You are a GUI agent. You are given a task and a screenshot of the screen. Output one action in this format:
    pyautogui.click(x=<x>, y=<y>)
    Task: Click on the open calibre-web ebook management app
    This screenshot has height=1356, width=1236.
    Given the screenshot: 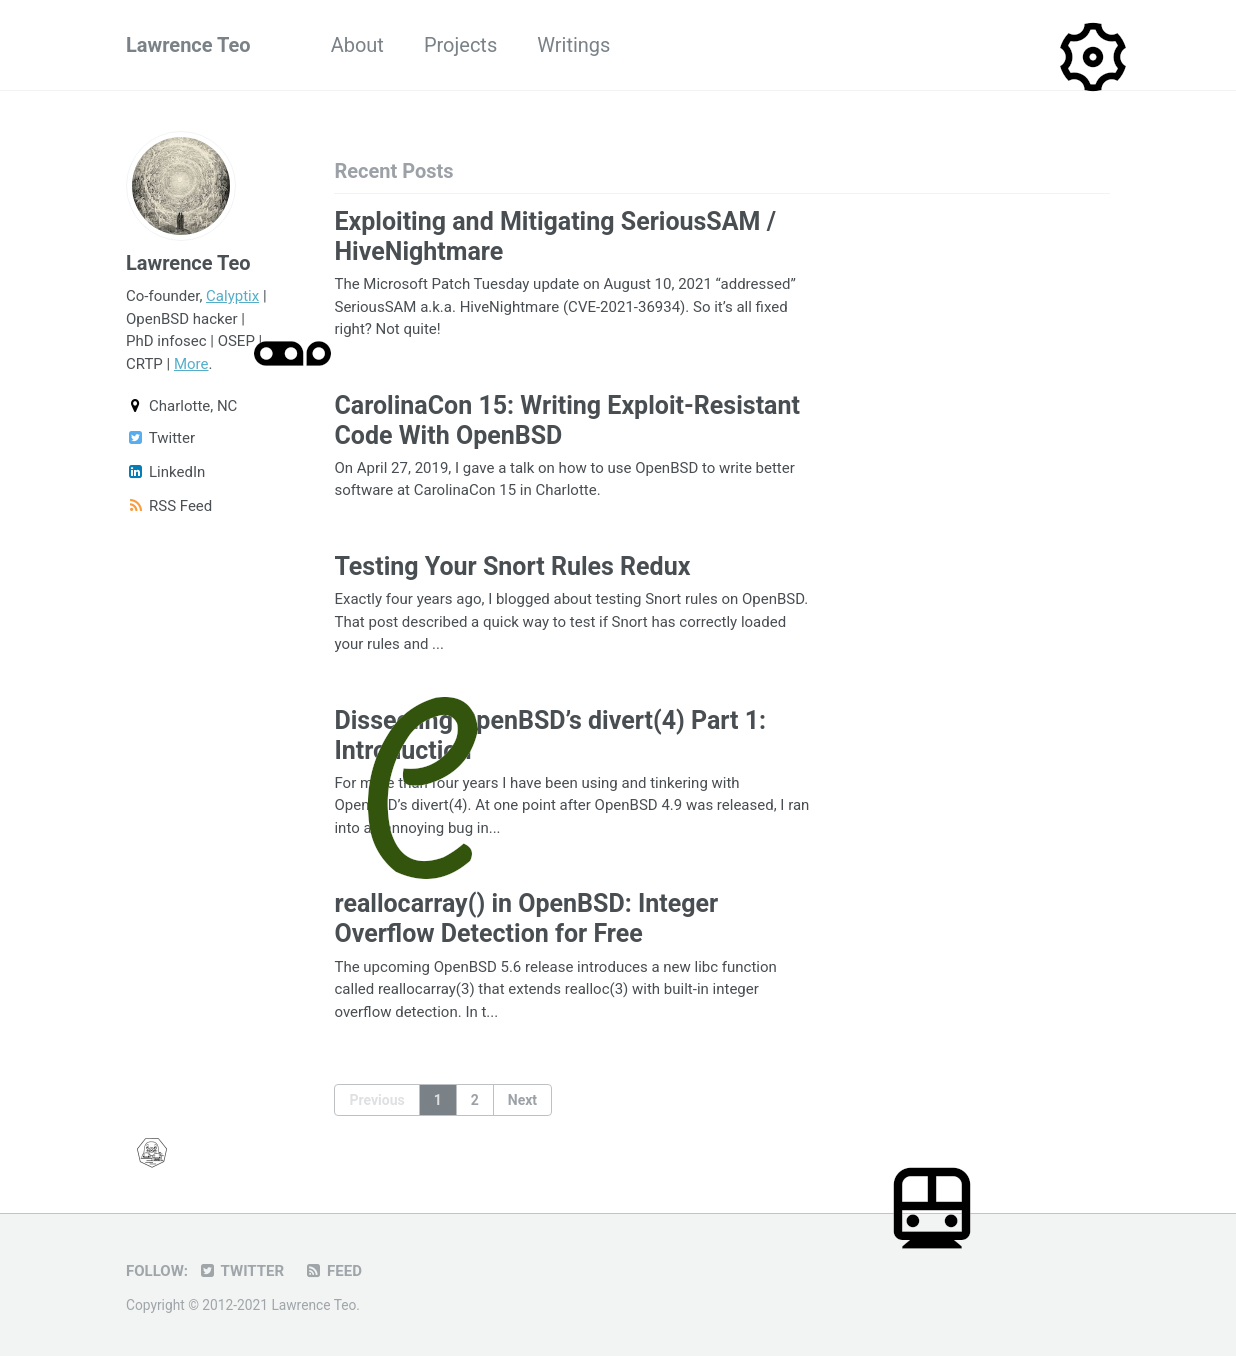 What is the action you would take?
    pyautogui.click(x=423, y=788)
    